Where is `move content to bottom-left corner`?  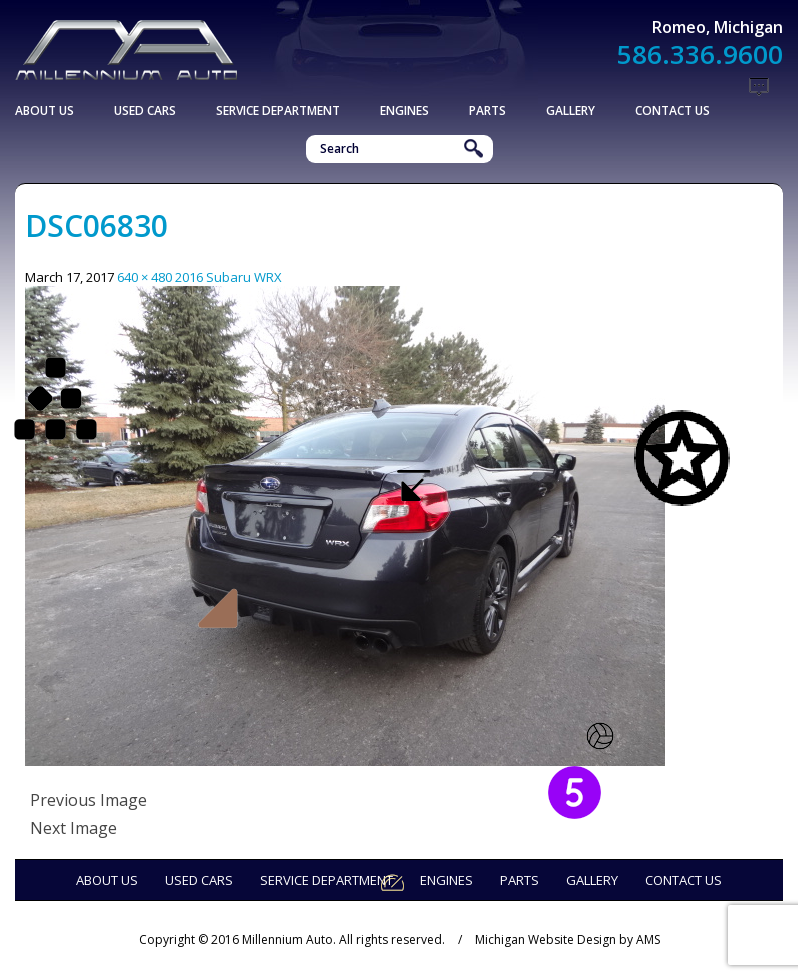
move content to bottom-left corner is located at coordinates (412, 485).